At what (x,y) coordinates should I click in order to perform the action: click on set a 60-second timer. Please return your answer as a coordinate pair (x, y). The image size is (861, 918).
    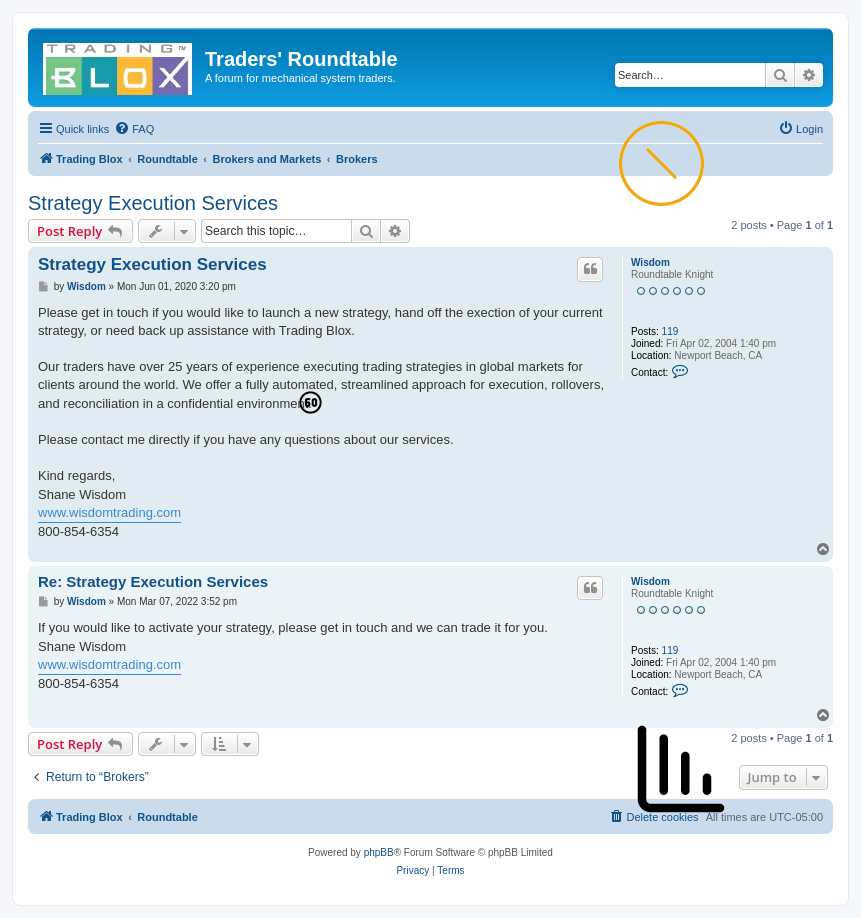
    Looking at the image, I should click on (310, 402).